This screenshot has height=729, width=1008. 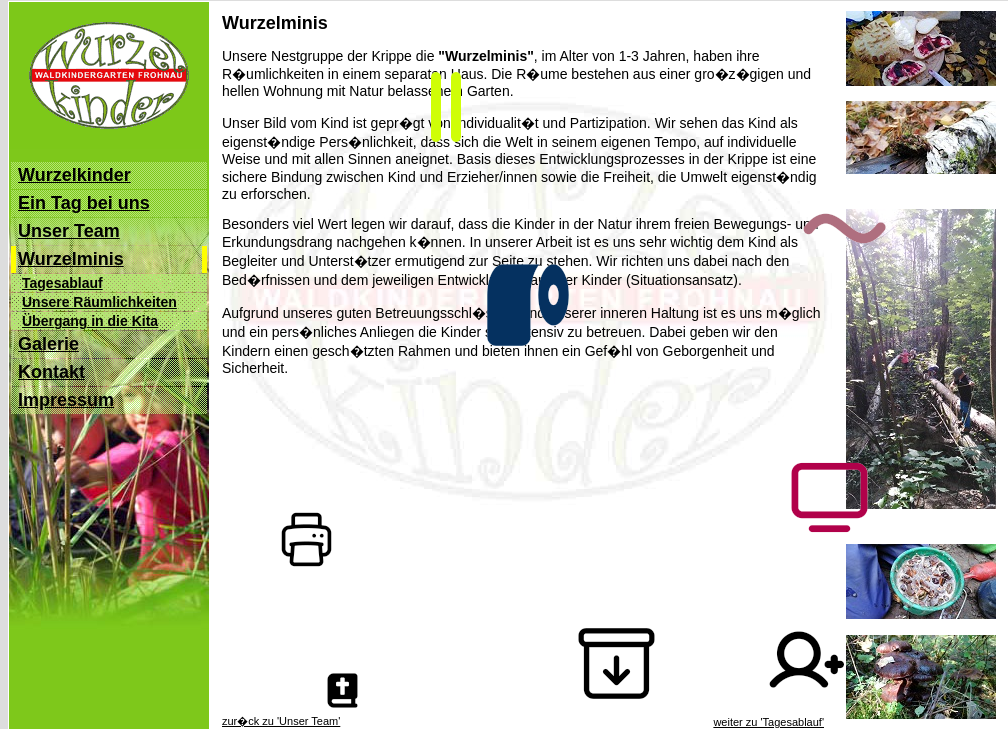 What do you see at coordinates (342, 690) in the screenshot?
I see `access bible or religious texts` at bounding box center [342, 690].